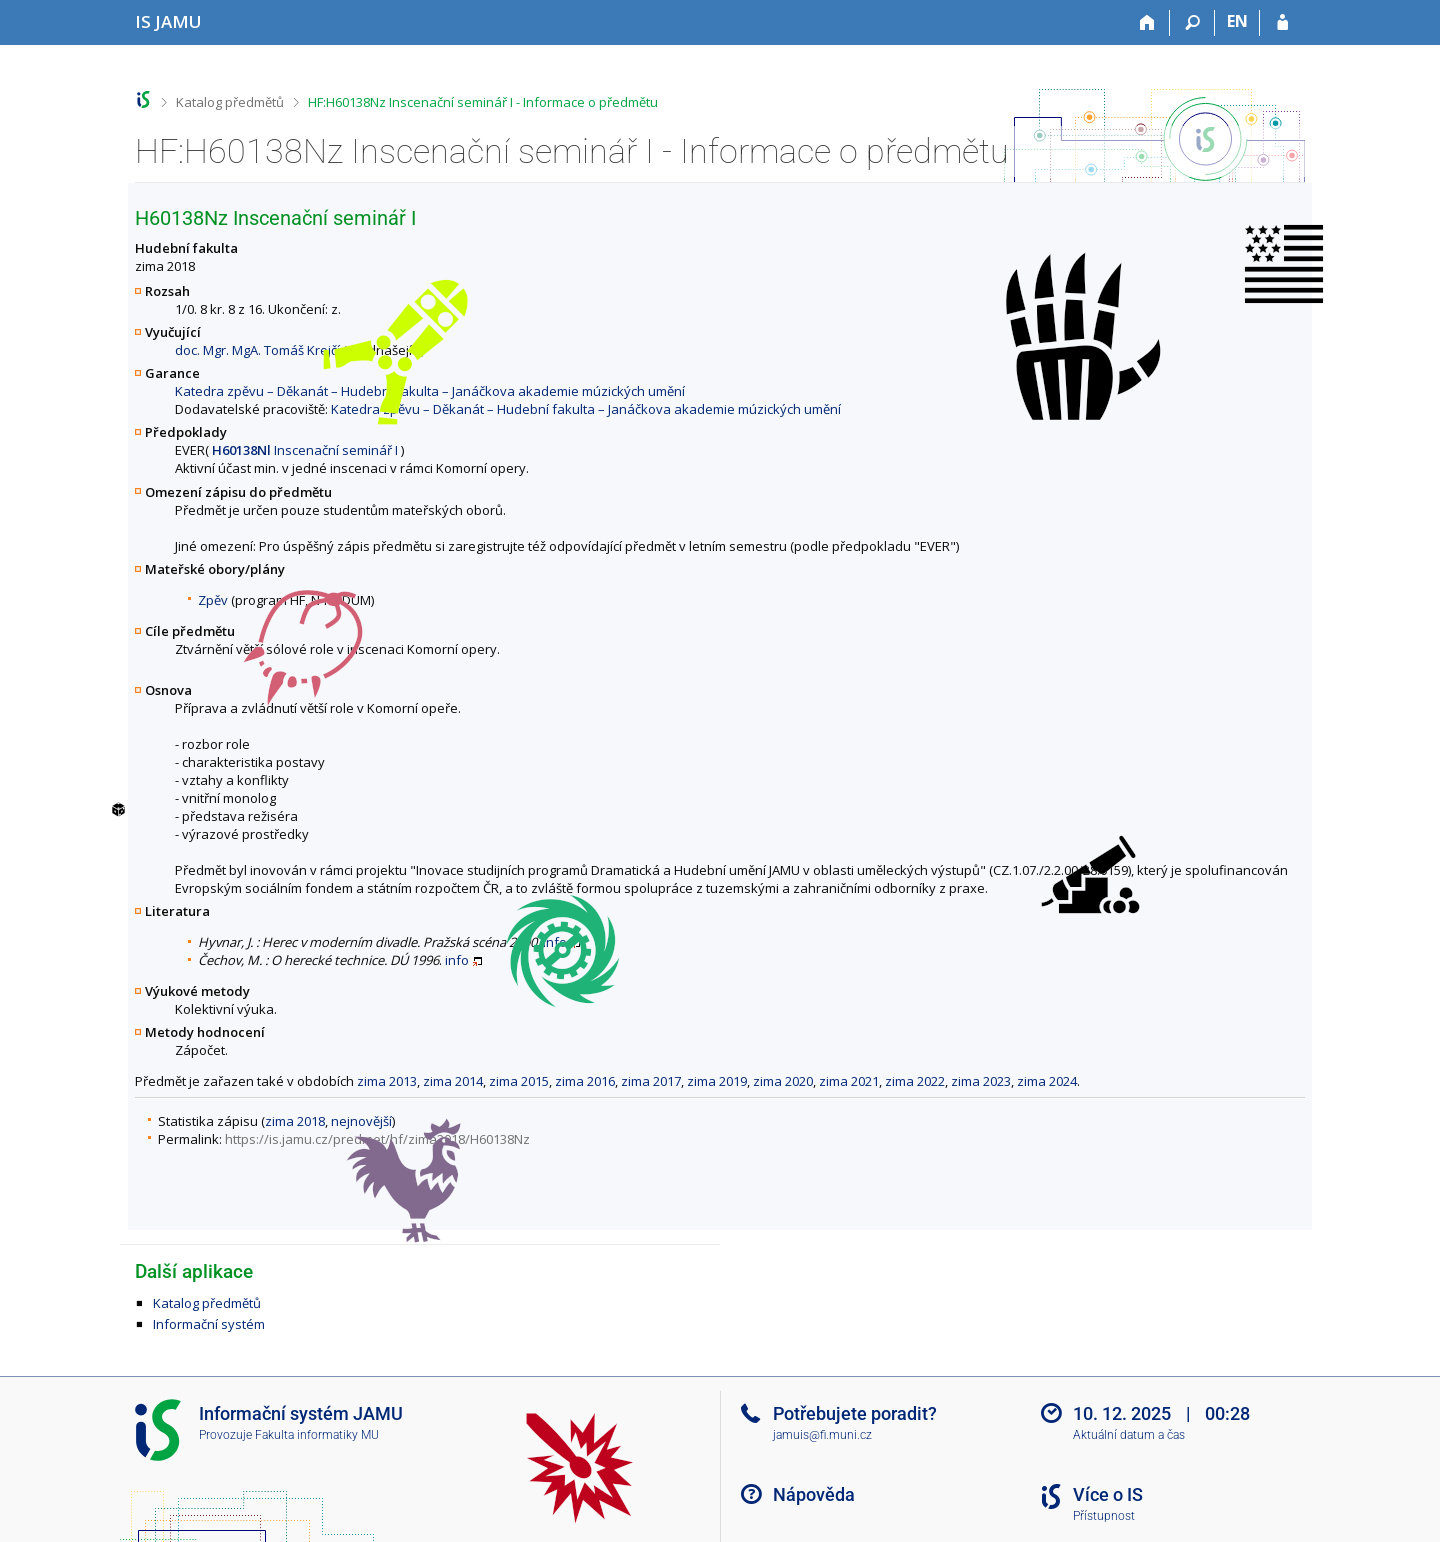  What do you see at coordinates (1075, 336) in the screenshot?
I see `robotic or mechanical hand ability in a game` at bounding box center [1075, 336].